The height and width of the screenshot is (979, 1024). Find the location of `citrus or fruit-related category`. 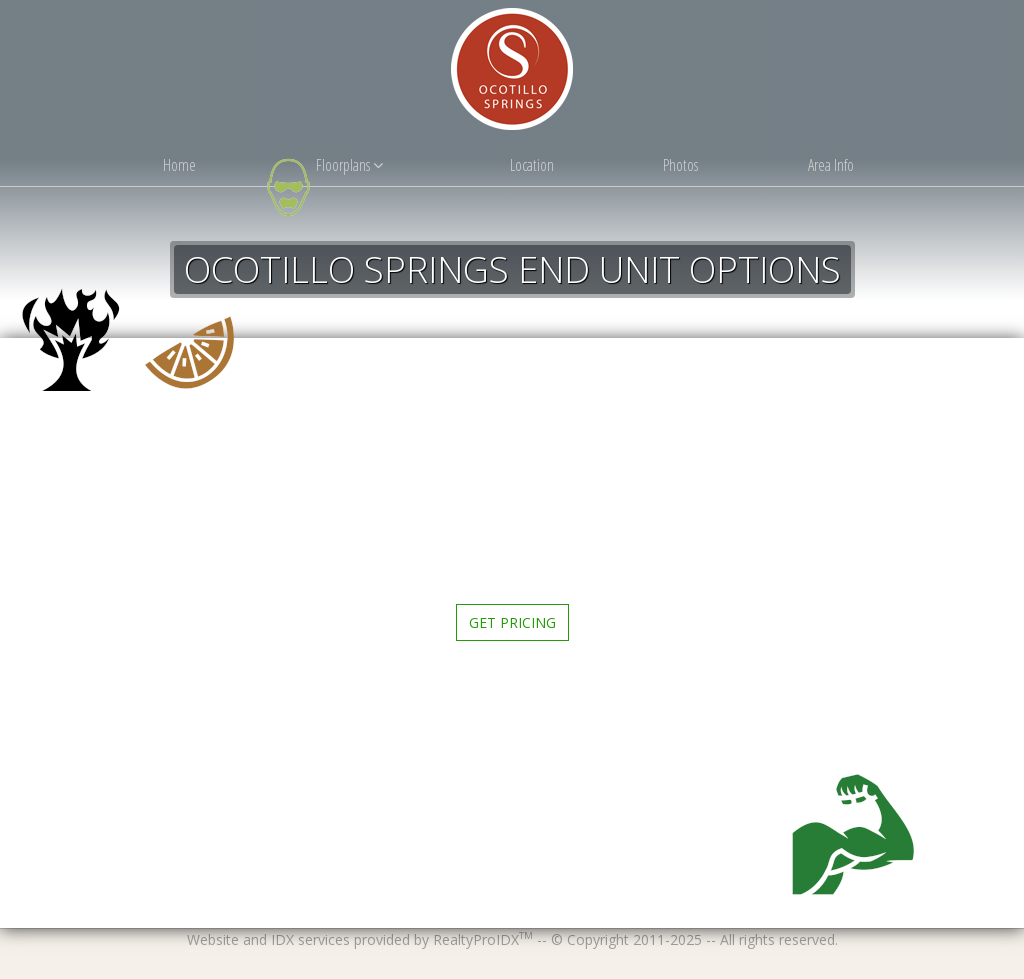

citrus or fruit-related category is located at coordinates (189, 352).